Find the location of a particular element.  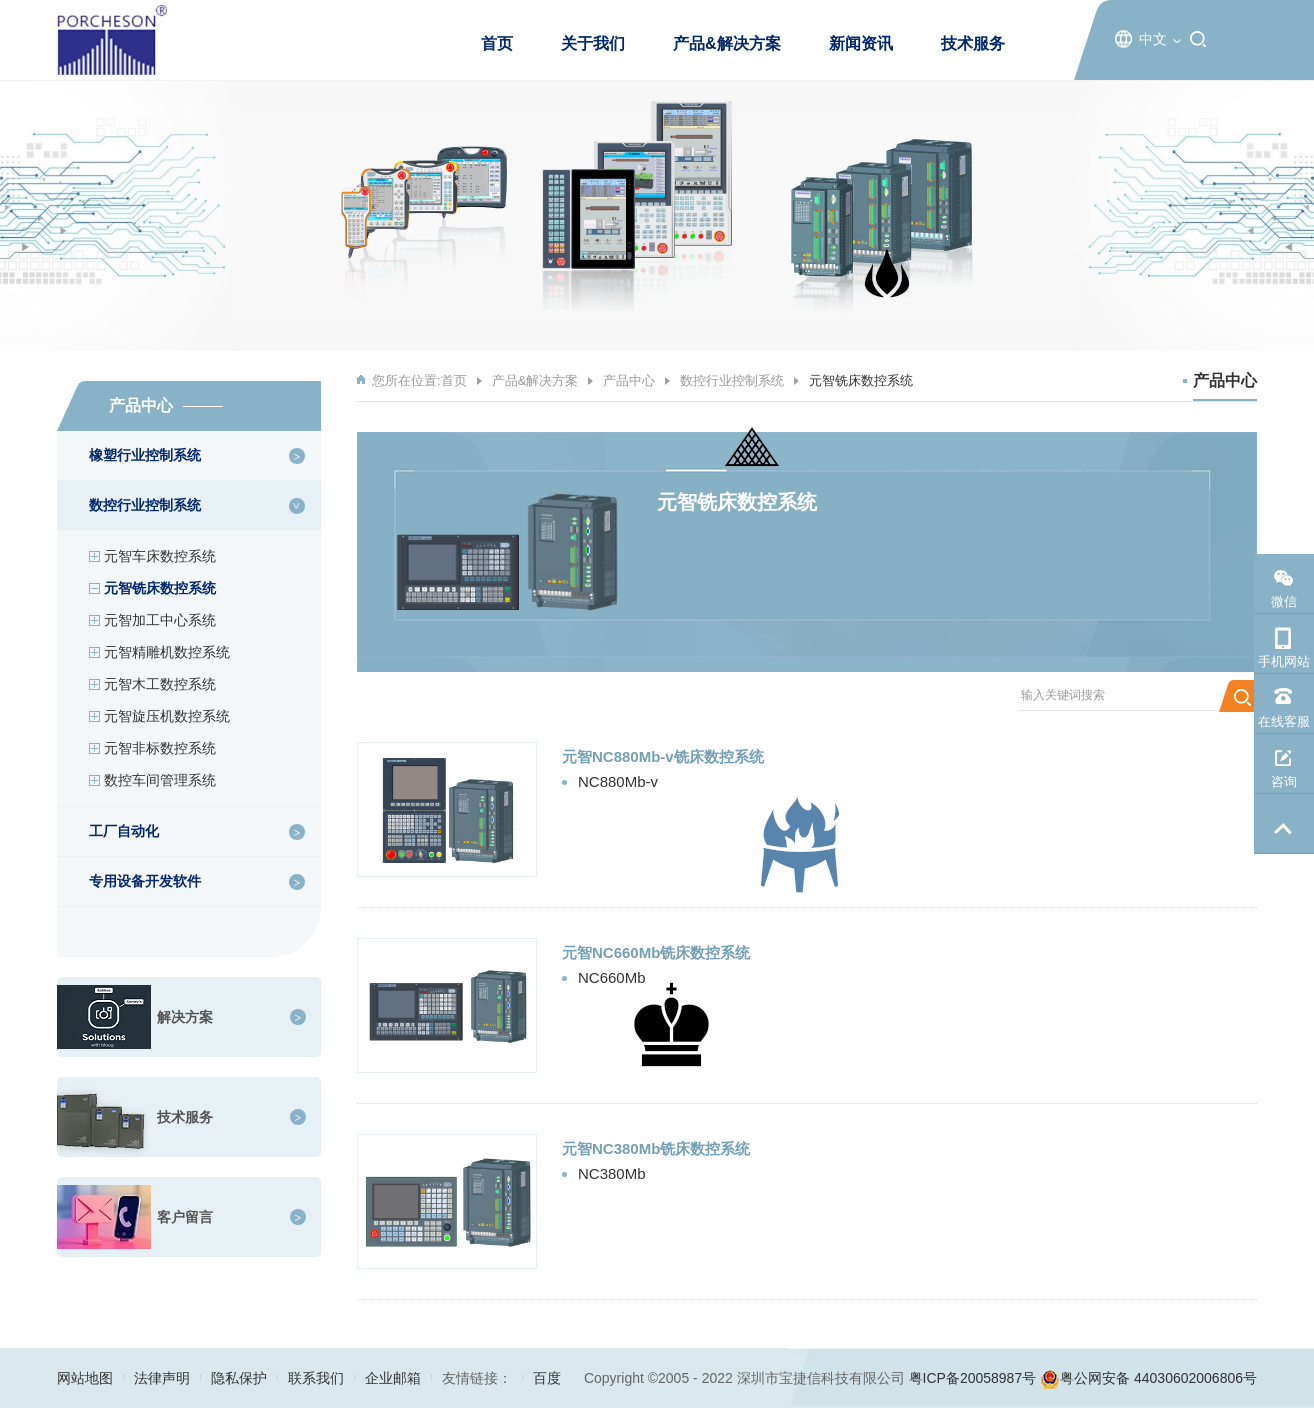

indicates fire pit or outdoor heating element is located at coordinates (799, 844).